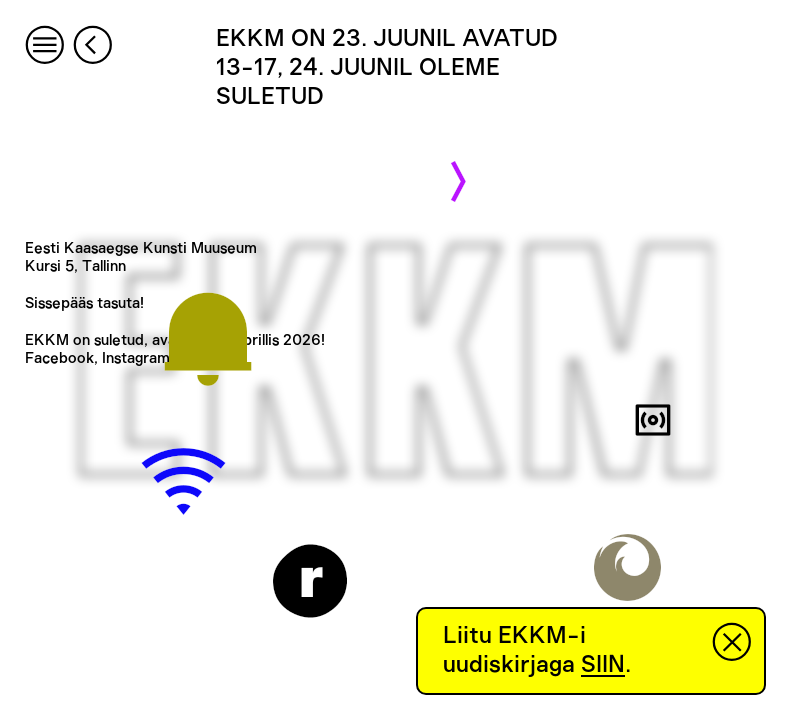 The width and height of the screenshot is (791, 720). What do you see at coordinates (310, 581) in the screenshot?
I see `open the Ravelry app` at bounding box center [310, 581].